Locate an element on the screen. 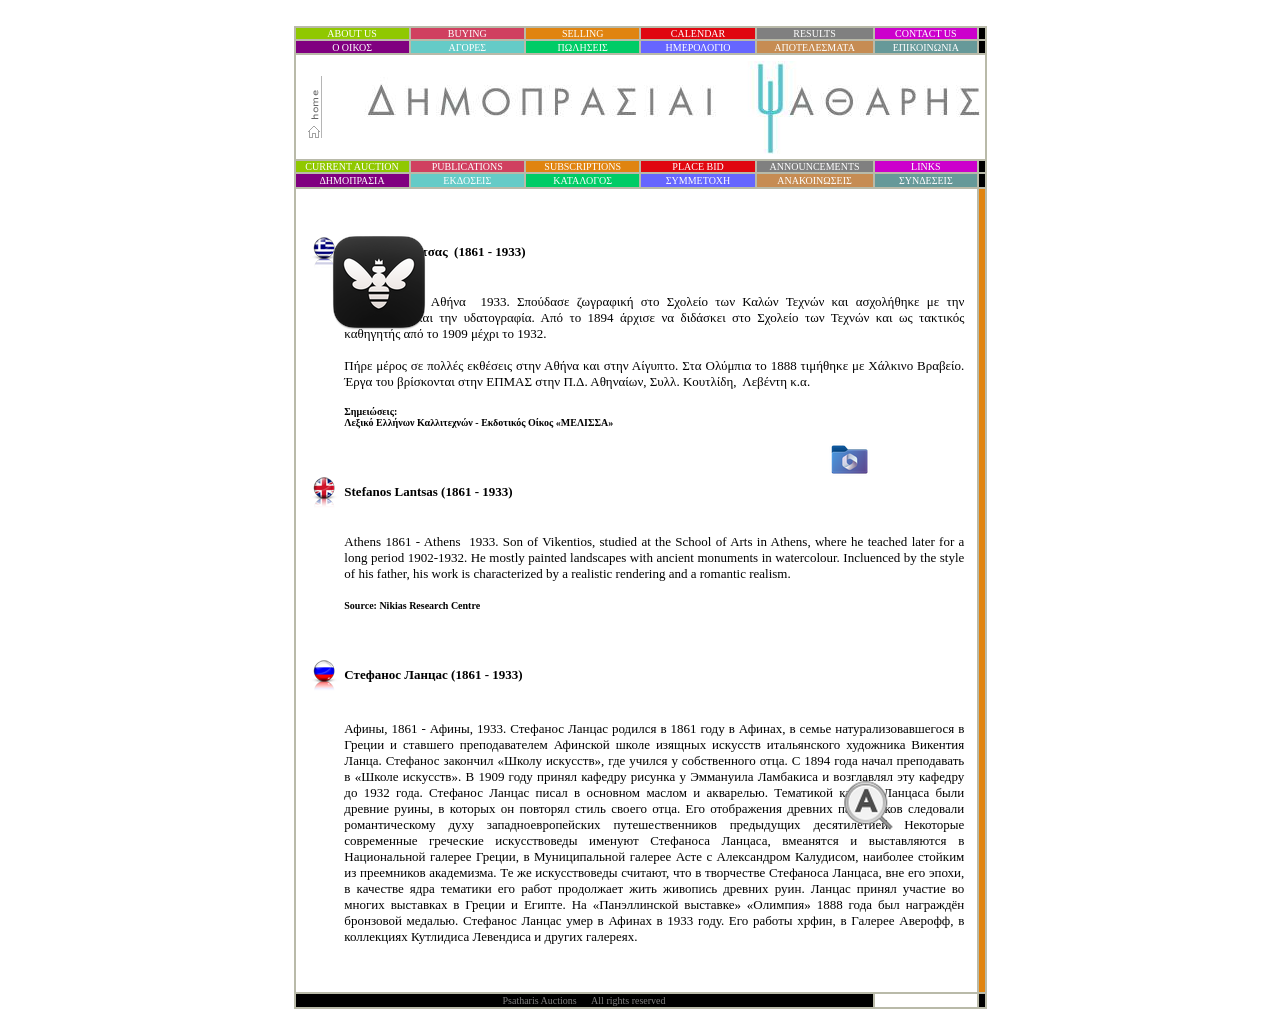 The image size is (1280, 1017). open Microsoft 365 files folder is located at coordinates (849, 460).